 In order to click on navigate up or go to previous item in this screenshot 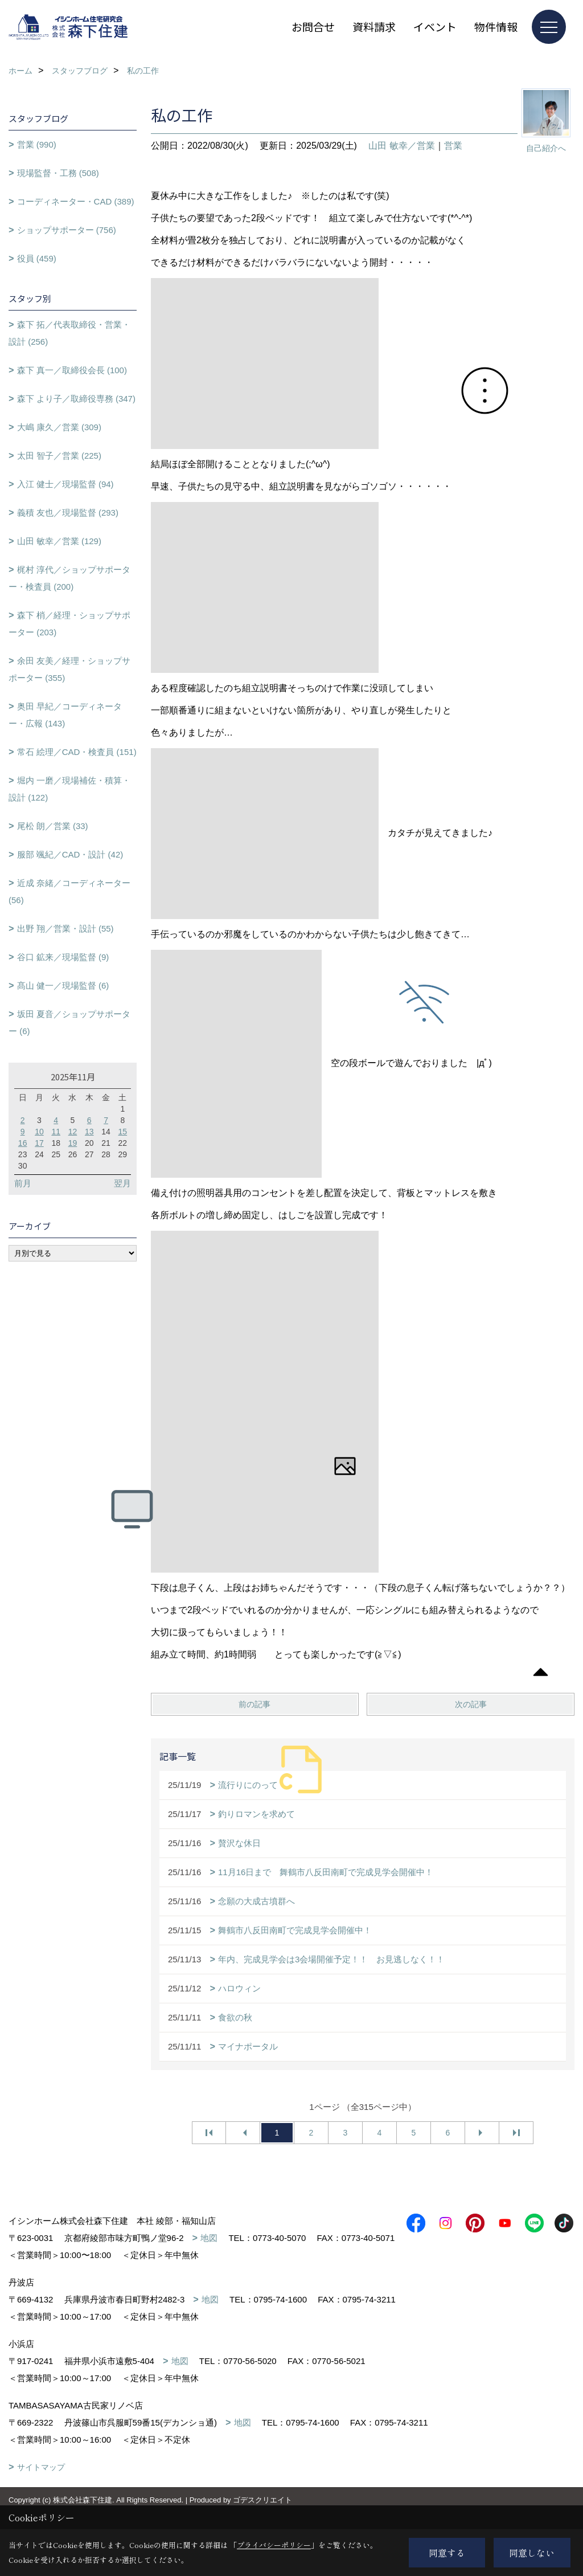, I will do `click(540, 1676)`.